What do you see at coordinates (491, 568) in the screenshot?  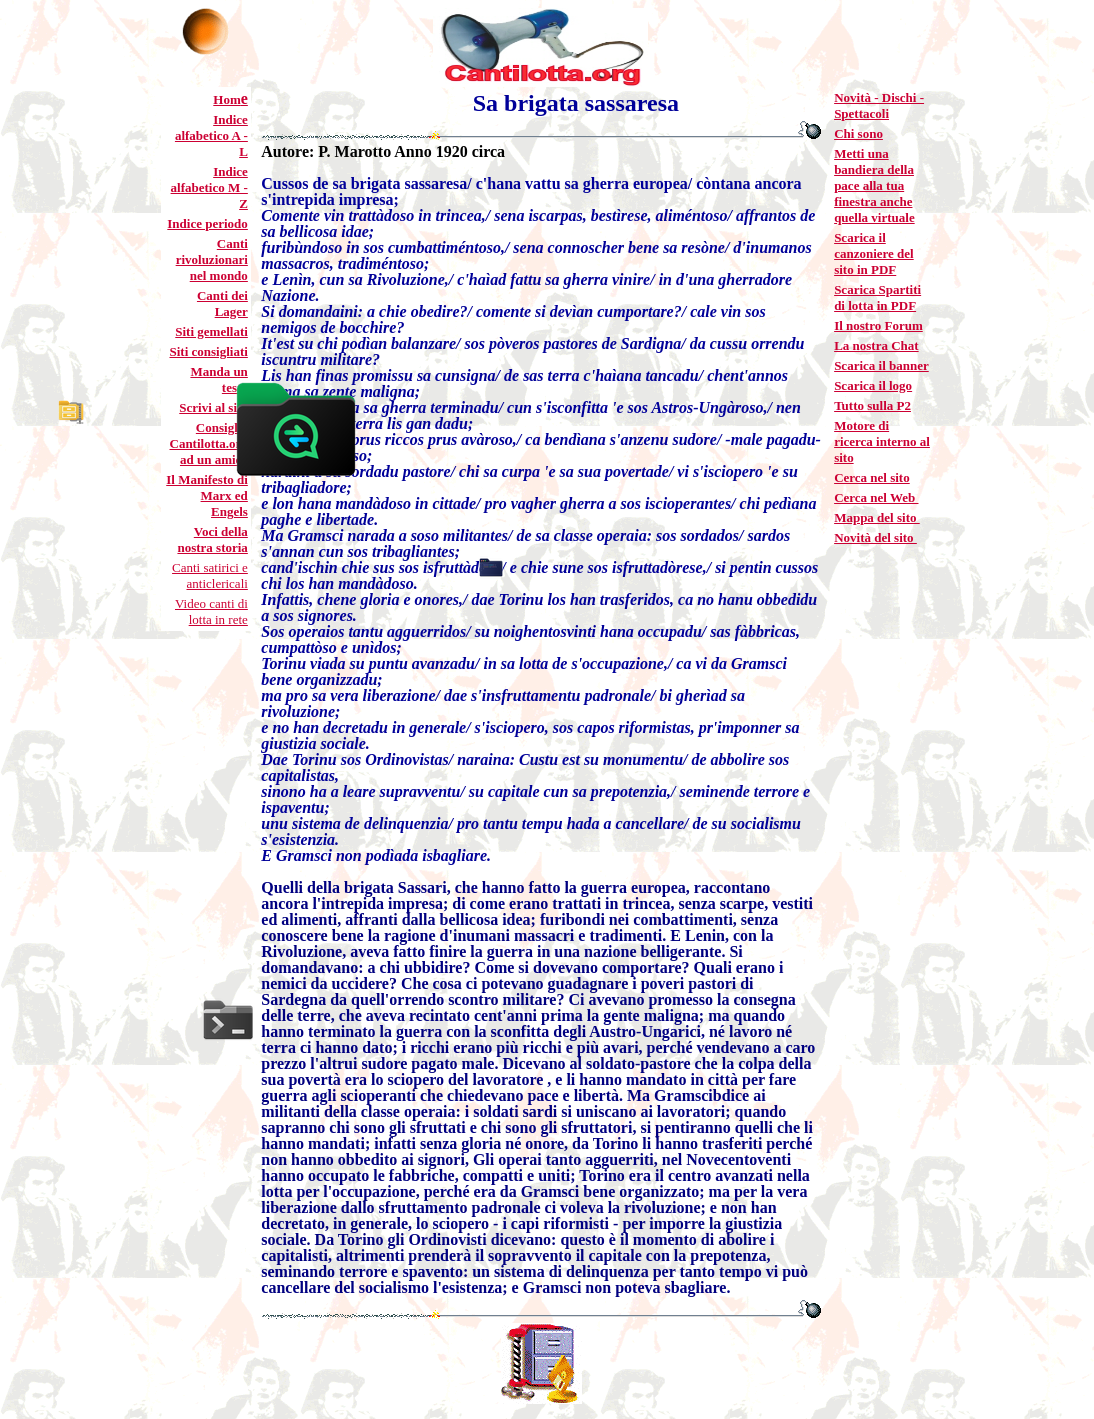 I see `open programming projects folder` at bounding box center [491, 568].